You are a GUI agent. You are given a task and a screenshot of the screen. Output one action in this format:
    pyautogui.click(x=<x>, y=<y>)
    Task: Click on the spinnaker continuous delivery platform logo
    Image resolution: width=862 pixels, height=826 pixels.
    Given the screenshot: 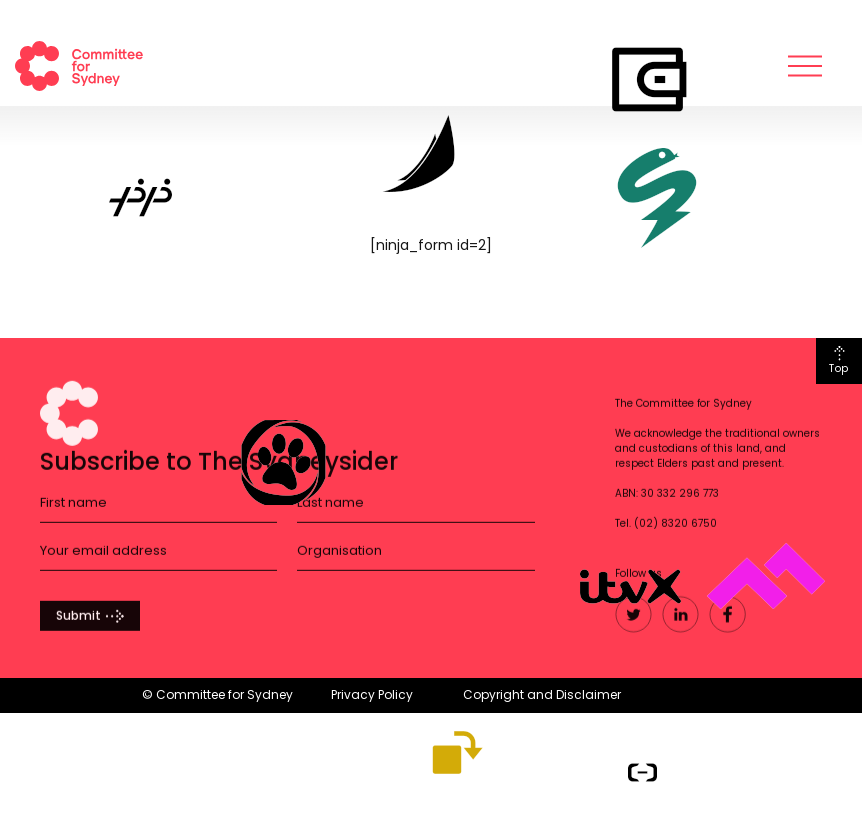 What is the action you would take?
    pyautogui.click(x=418, y=153)
    